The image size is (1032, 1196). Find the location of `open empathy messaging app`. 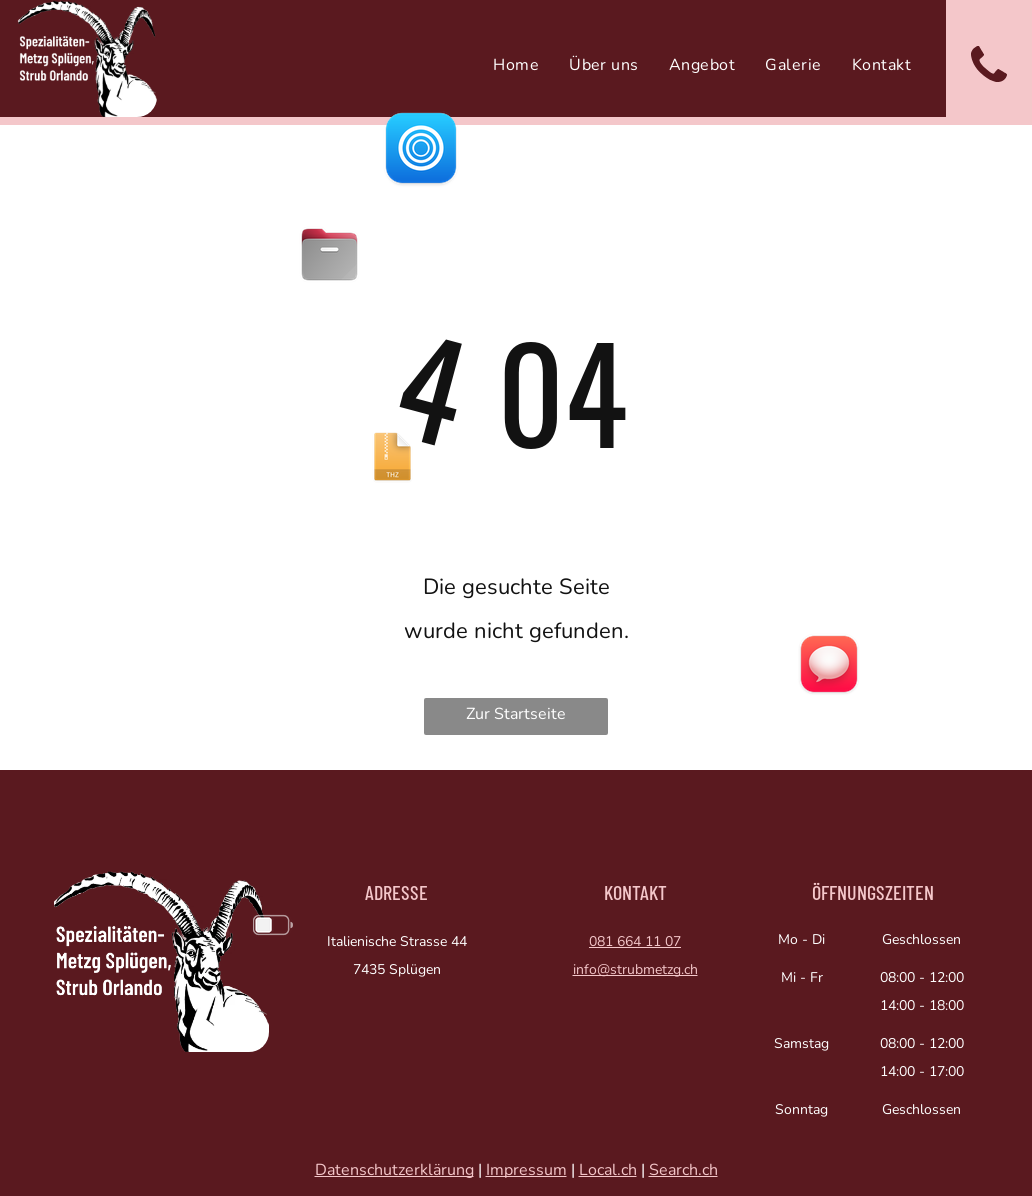

open empathy messaging app is located at coordinates (829, 664).